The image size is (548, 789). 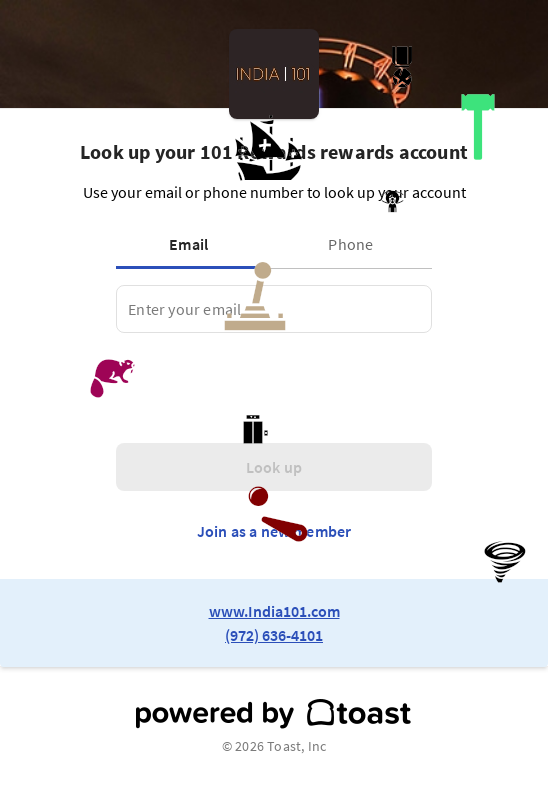 What do you see at coordinates (253, 429) in the screenshot?
I see `access elevator or floor navigation` at bounding box center [253, 429].